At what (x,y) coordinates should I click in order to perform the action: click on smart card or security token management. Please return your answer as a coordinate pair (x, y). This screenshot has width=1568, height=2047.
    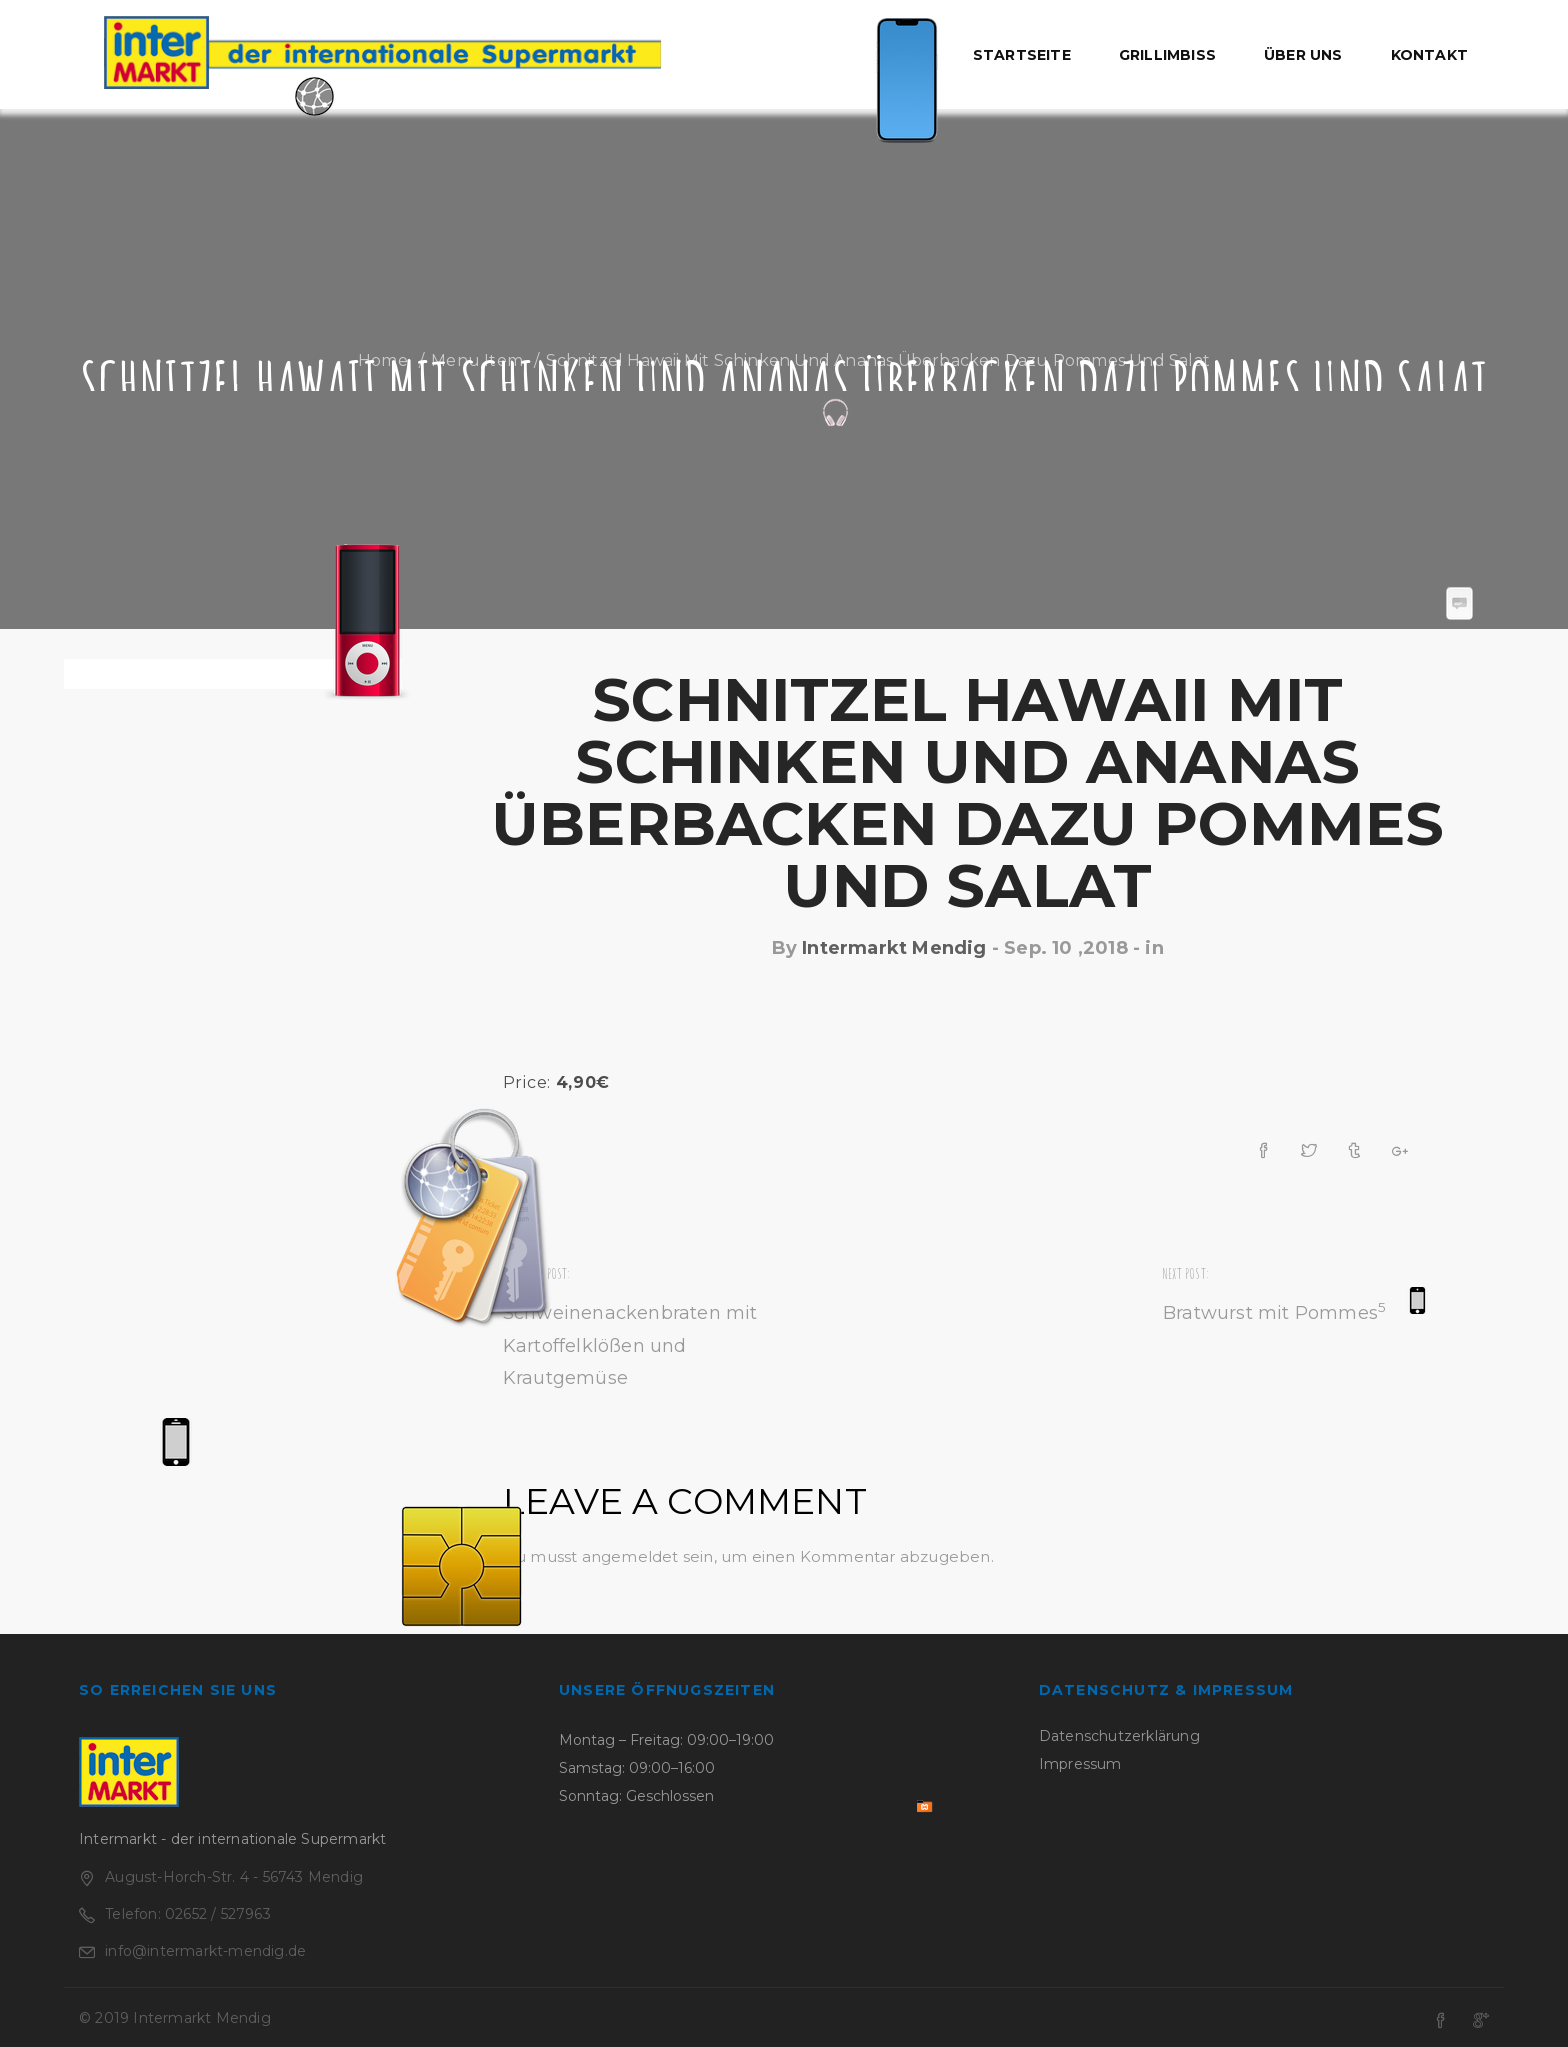
    Looking at the image, I should click on (461, 1566).